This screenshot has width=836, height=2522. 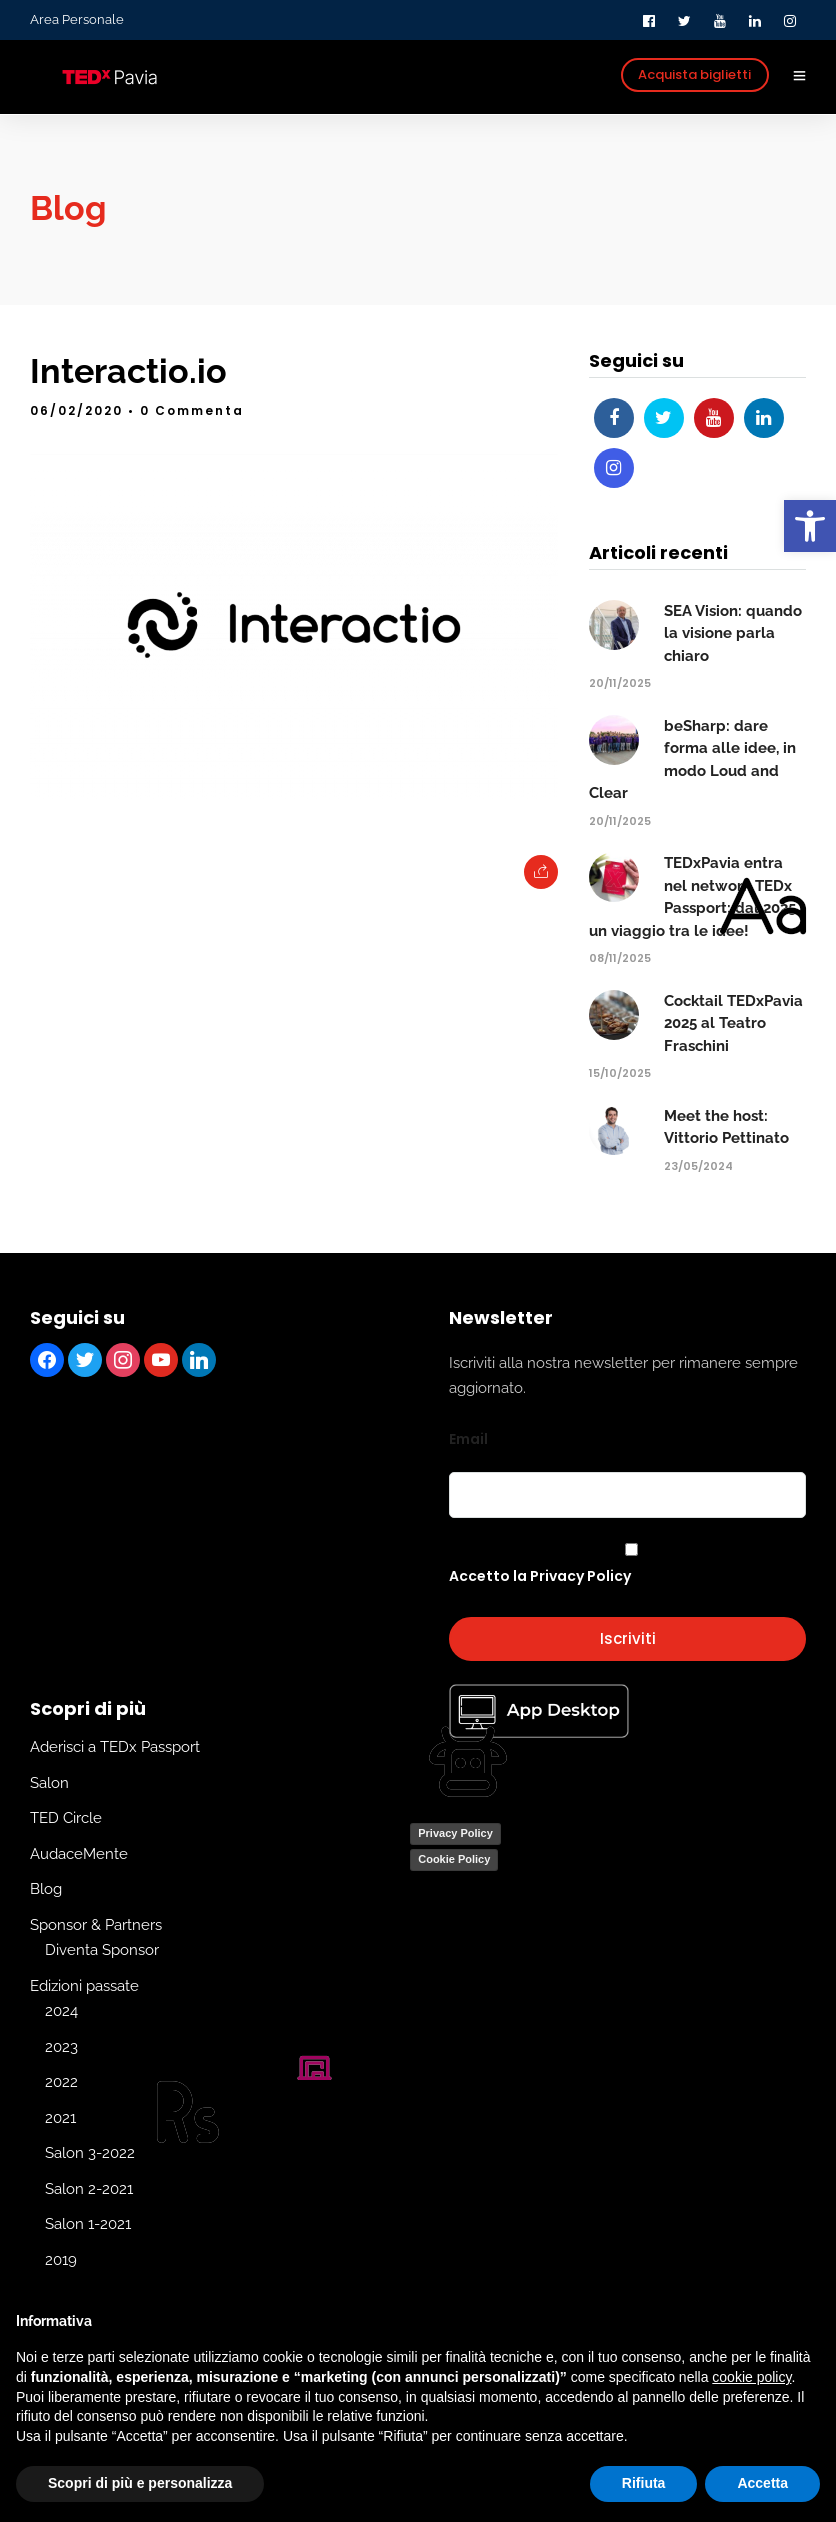 What do you see at coordinates (314, 2068) in the screenshot?
I see `open whiteboard or presentation mode` at bounding box center [314, 2068].